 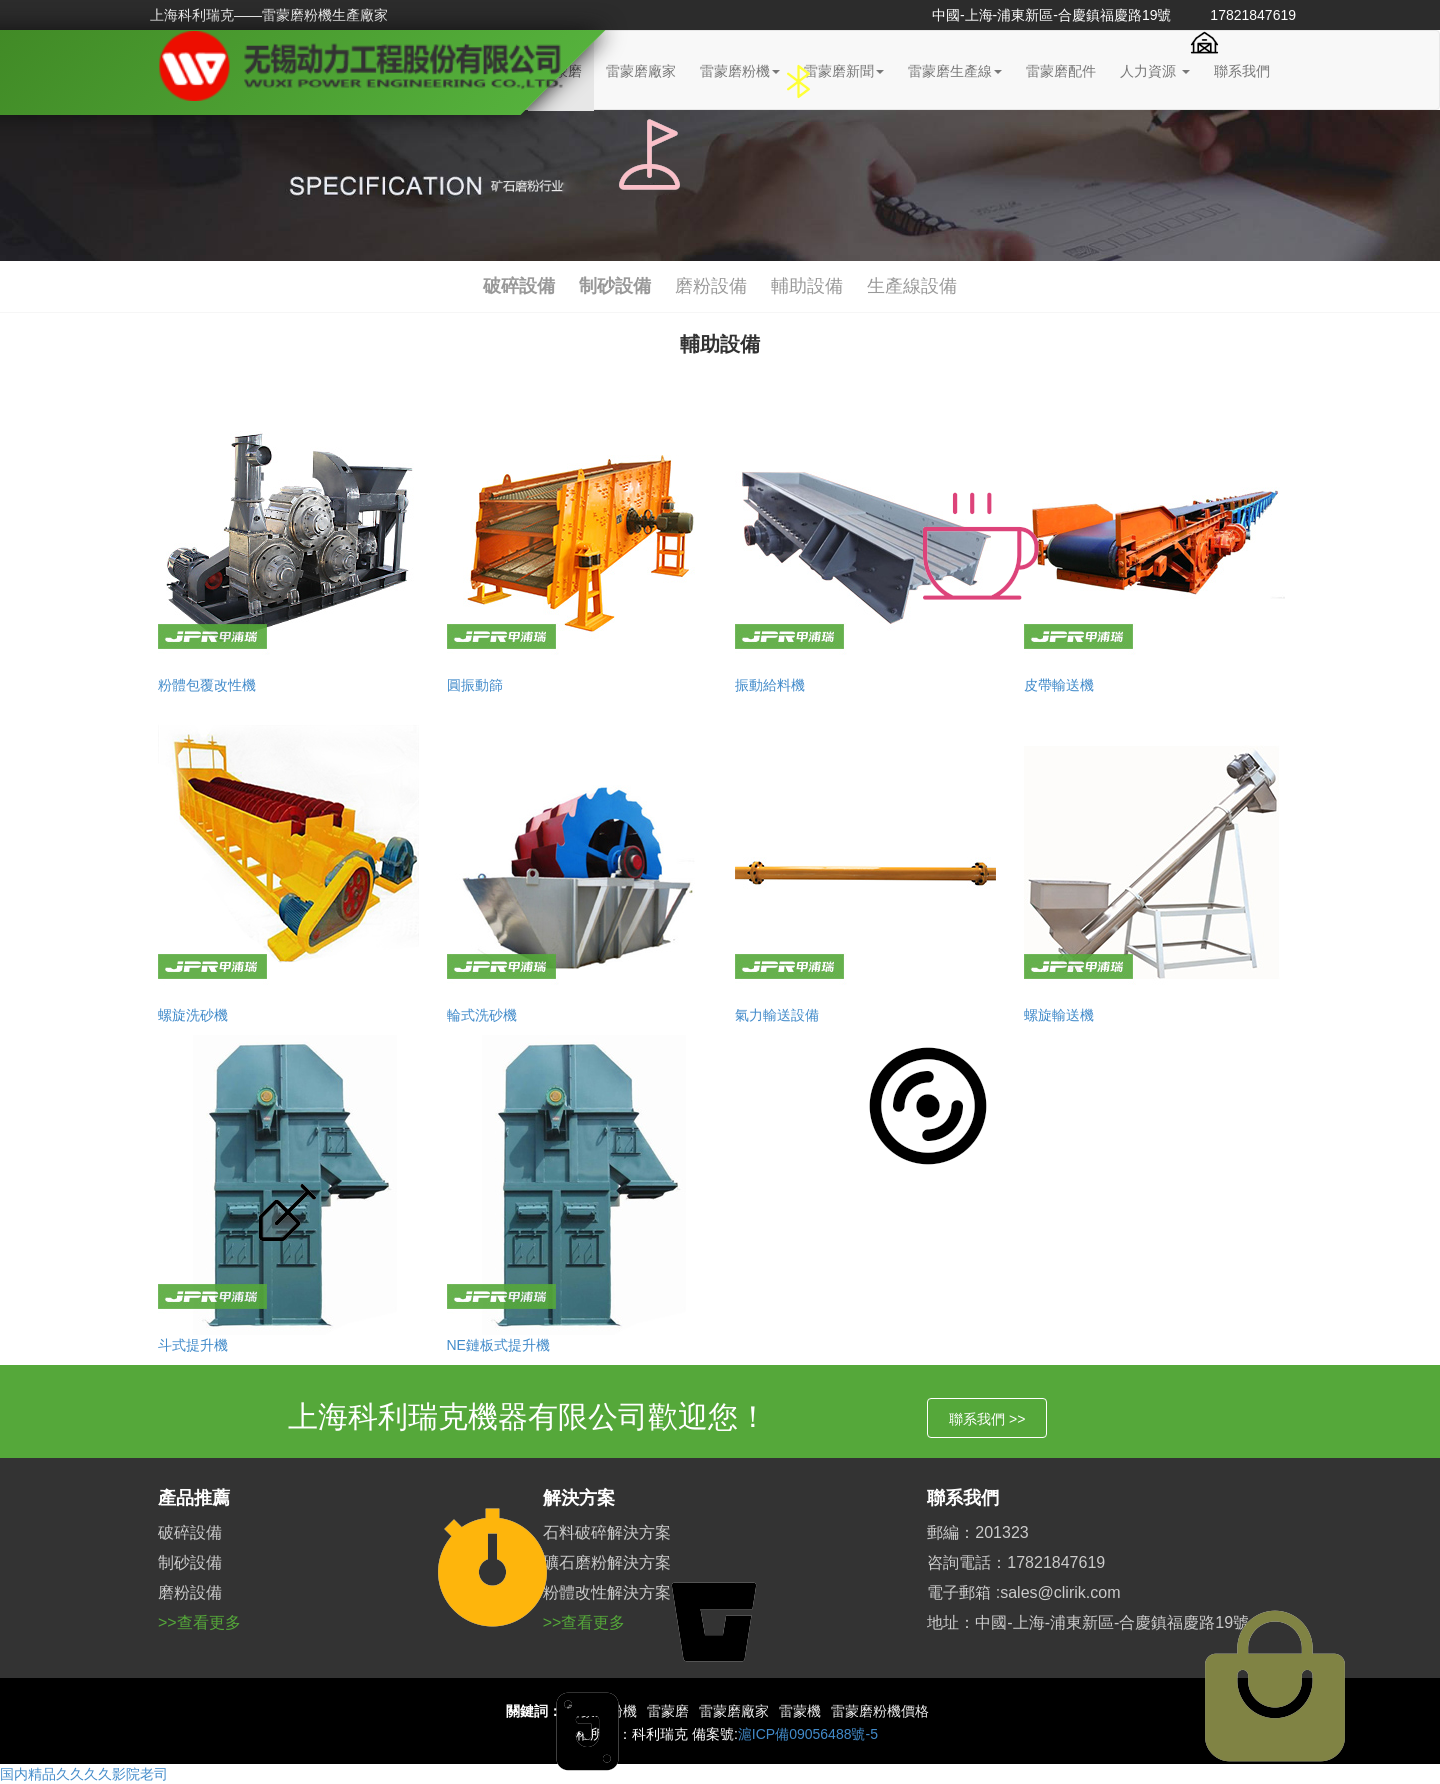 I want to click on view golf course locations or tee times, so click(x=649, y=154).